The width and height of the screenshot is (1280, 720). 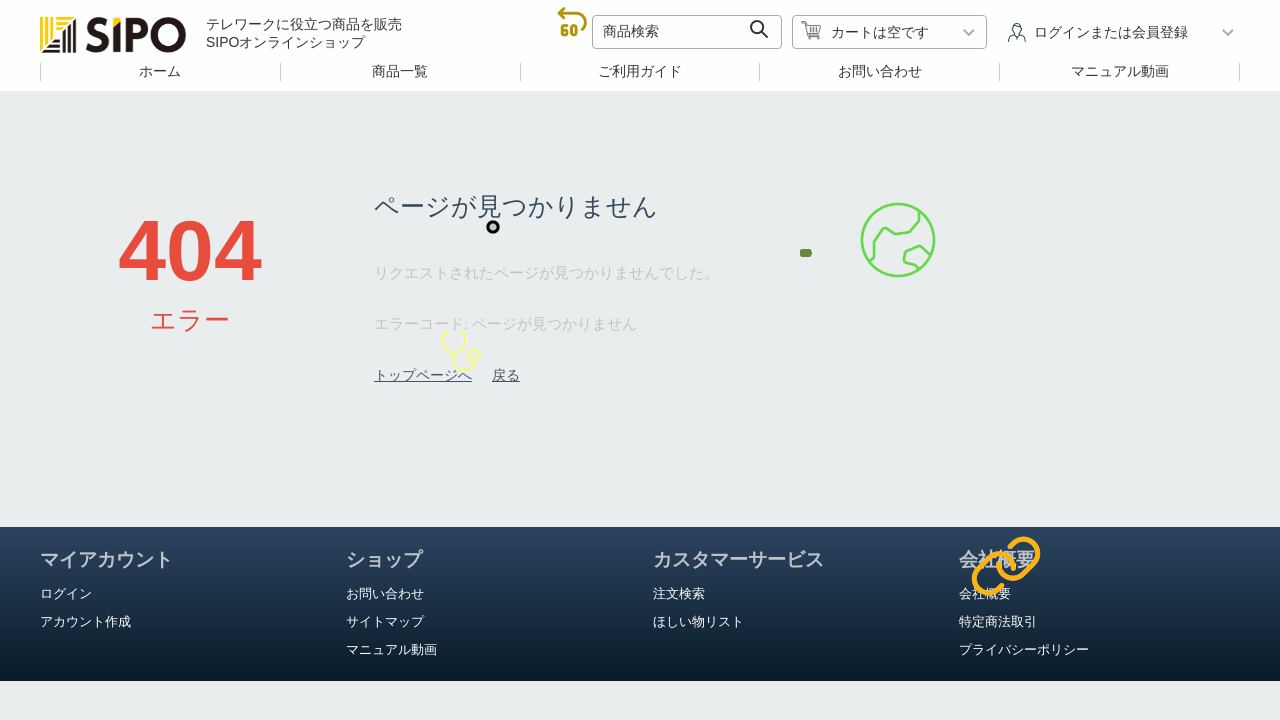 I want to click on access health or medical features, so click(x=458, y=349).